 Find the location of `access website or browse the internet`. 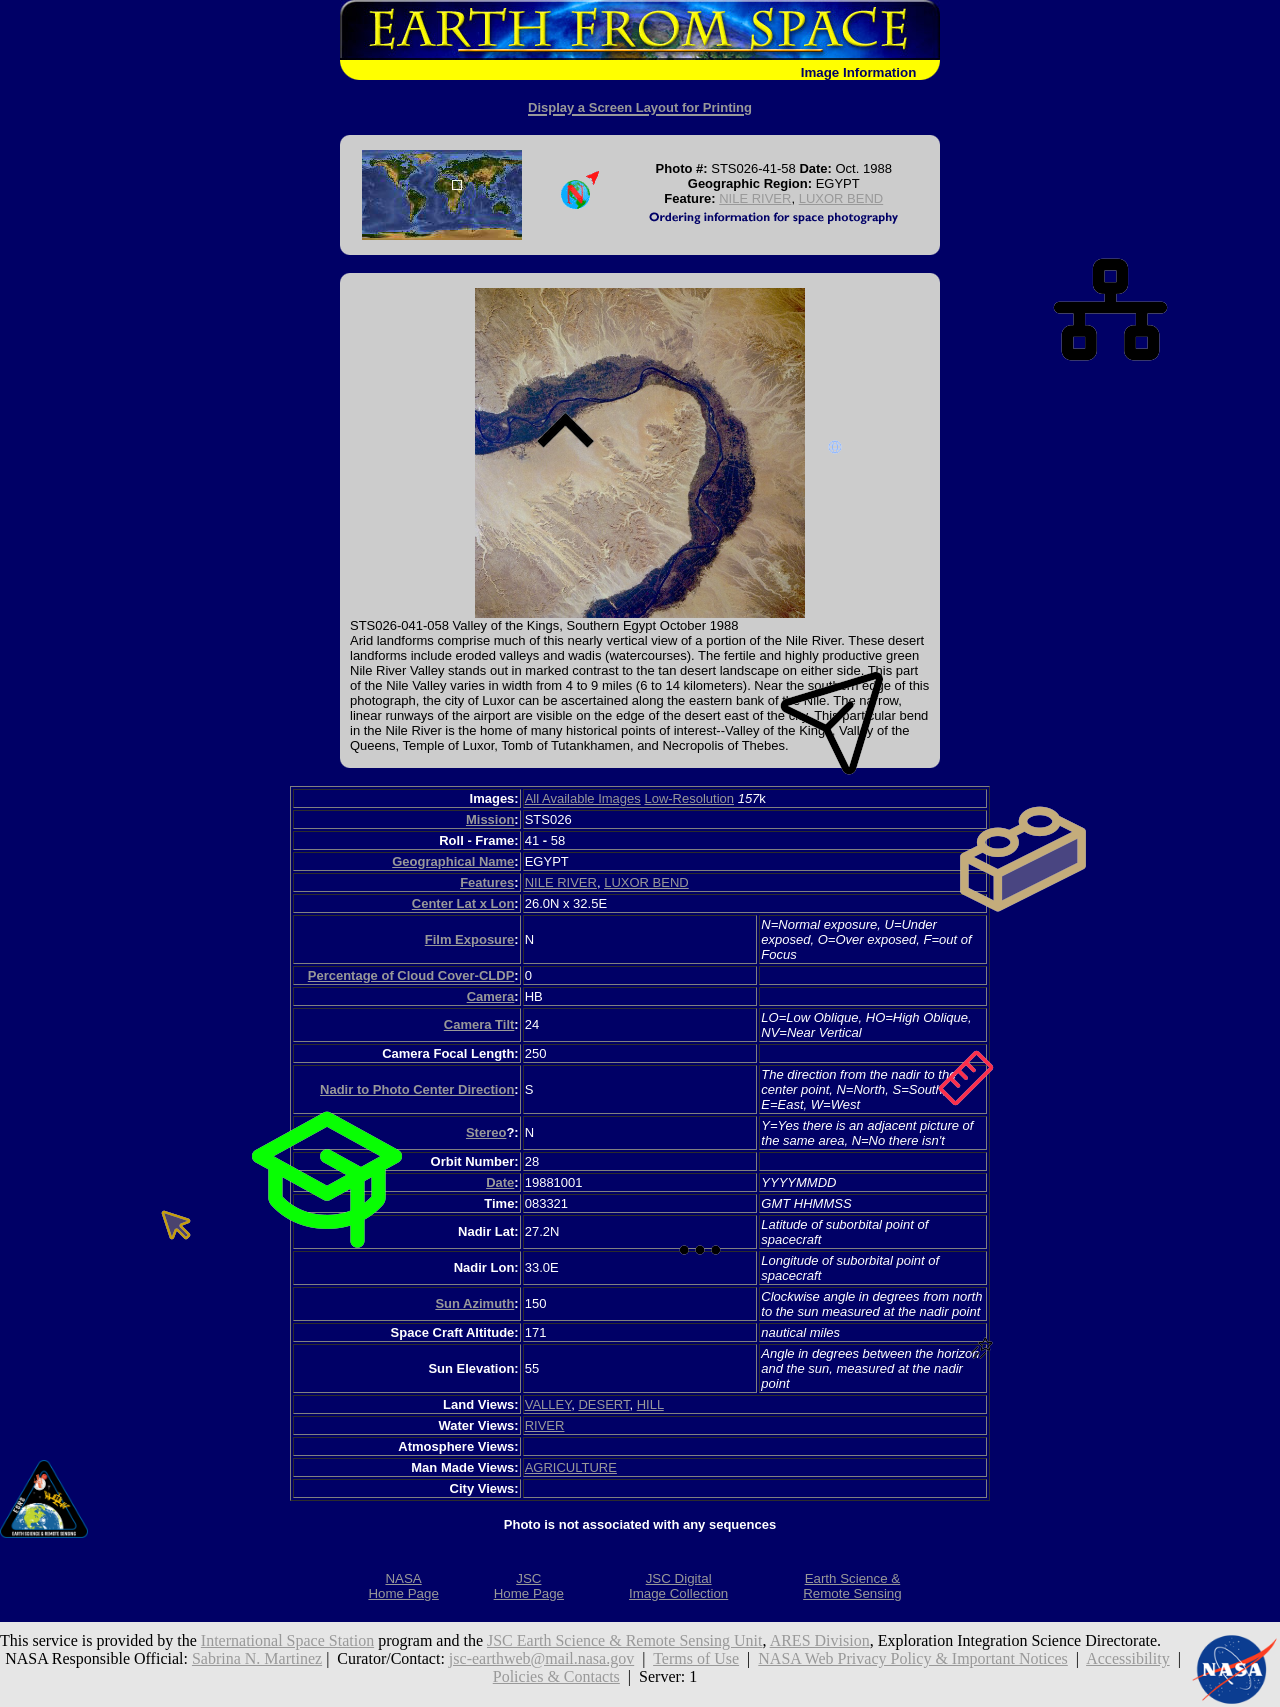

access website or browse the internet is located at coordinates (835, 447).